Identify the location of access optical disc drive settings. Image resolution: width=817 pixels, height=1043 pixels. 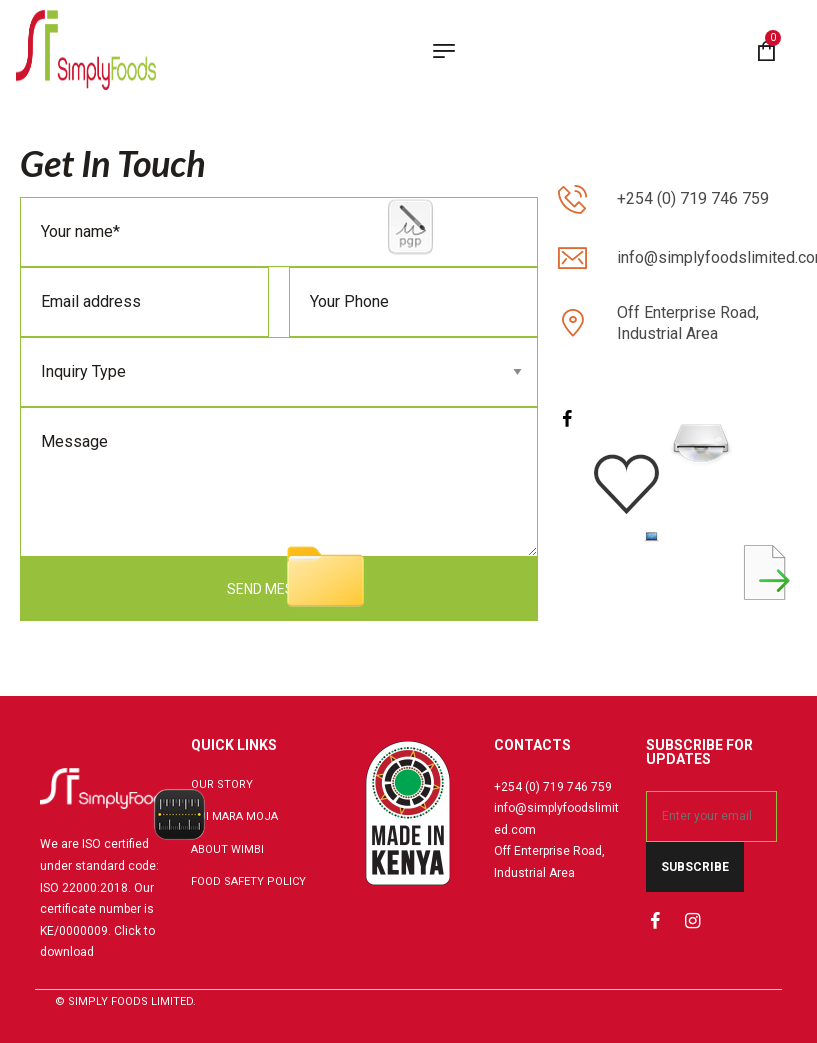
(701, 441).